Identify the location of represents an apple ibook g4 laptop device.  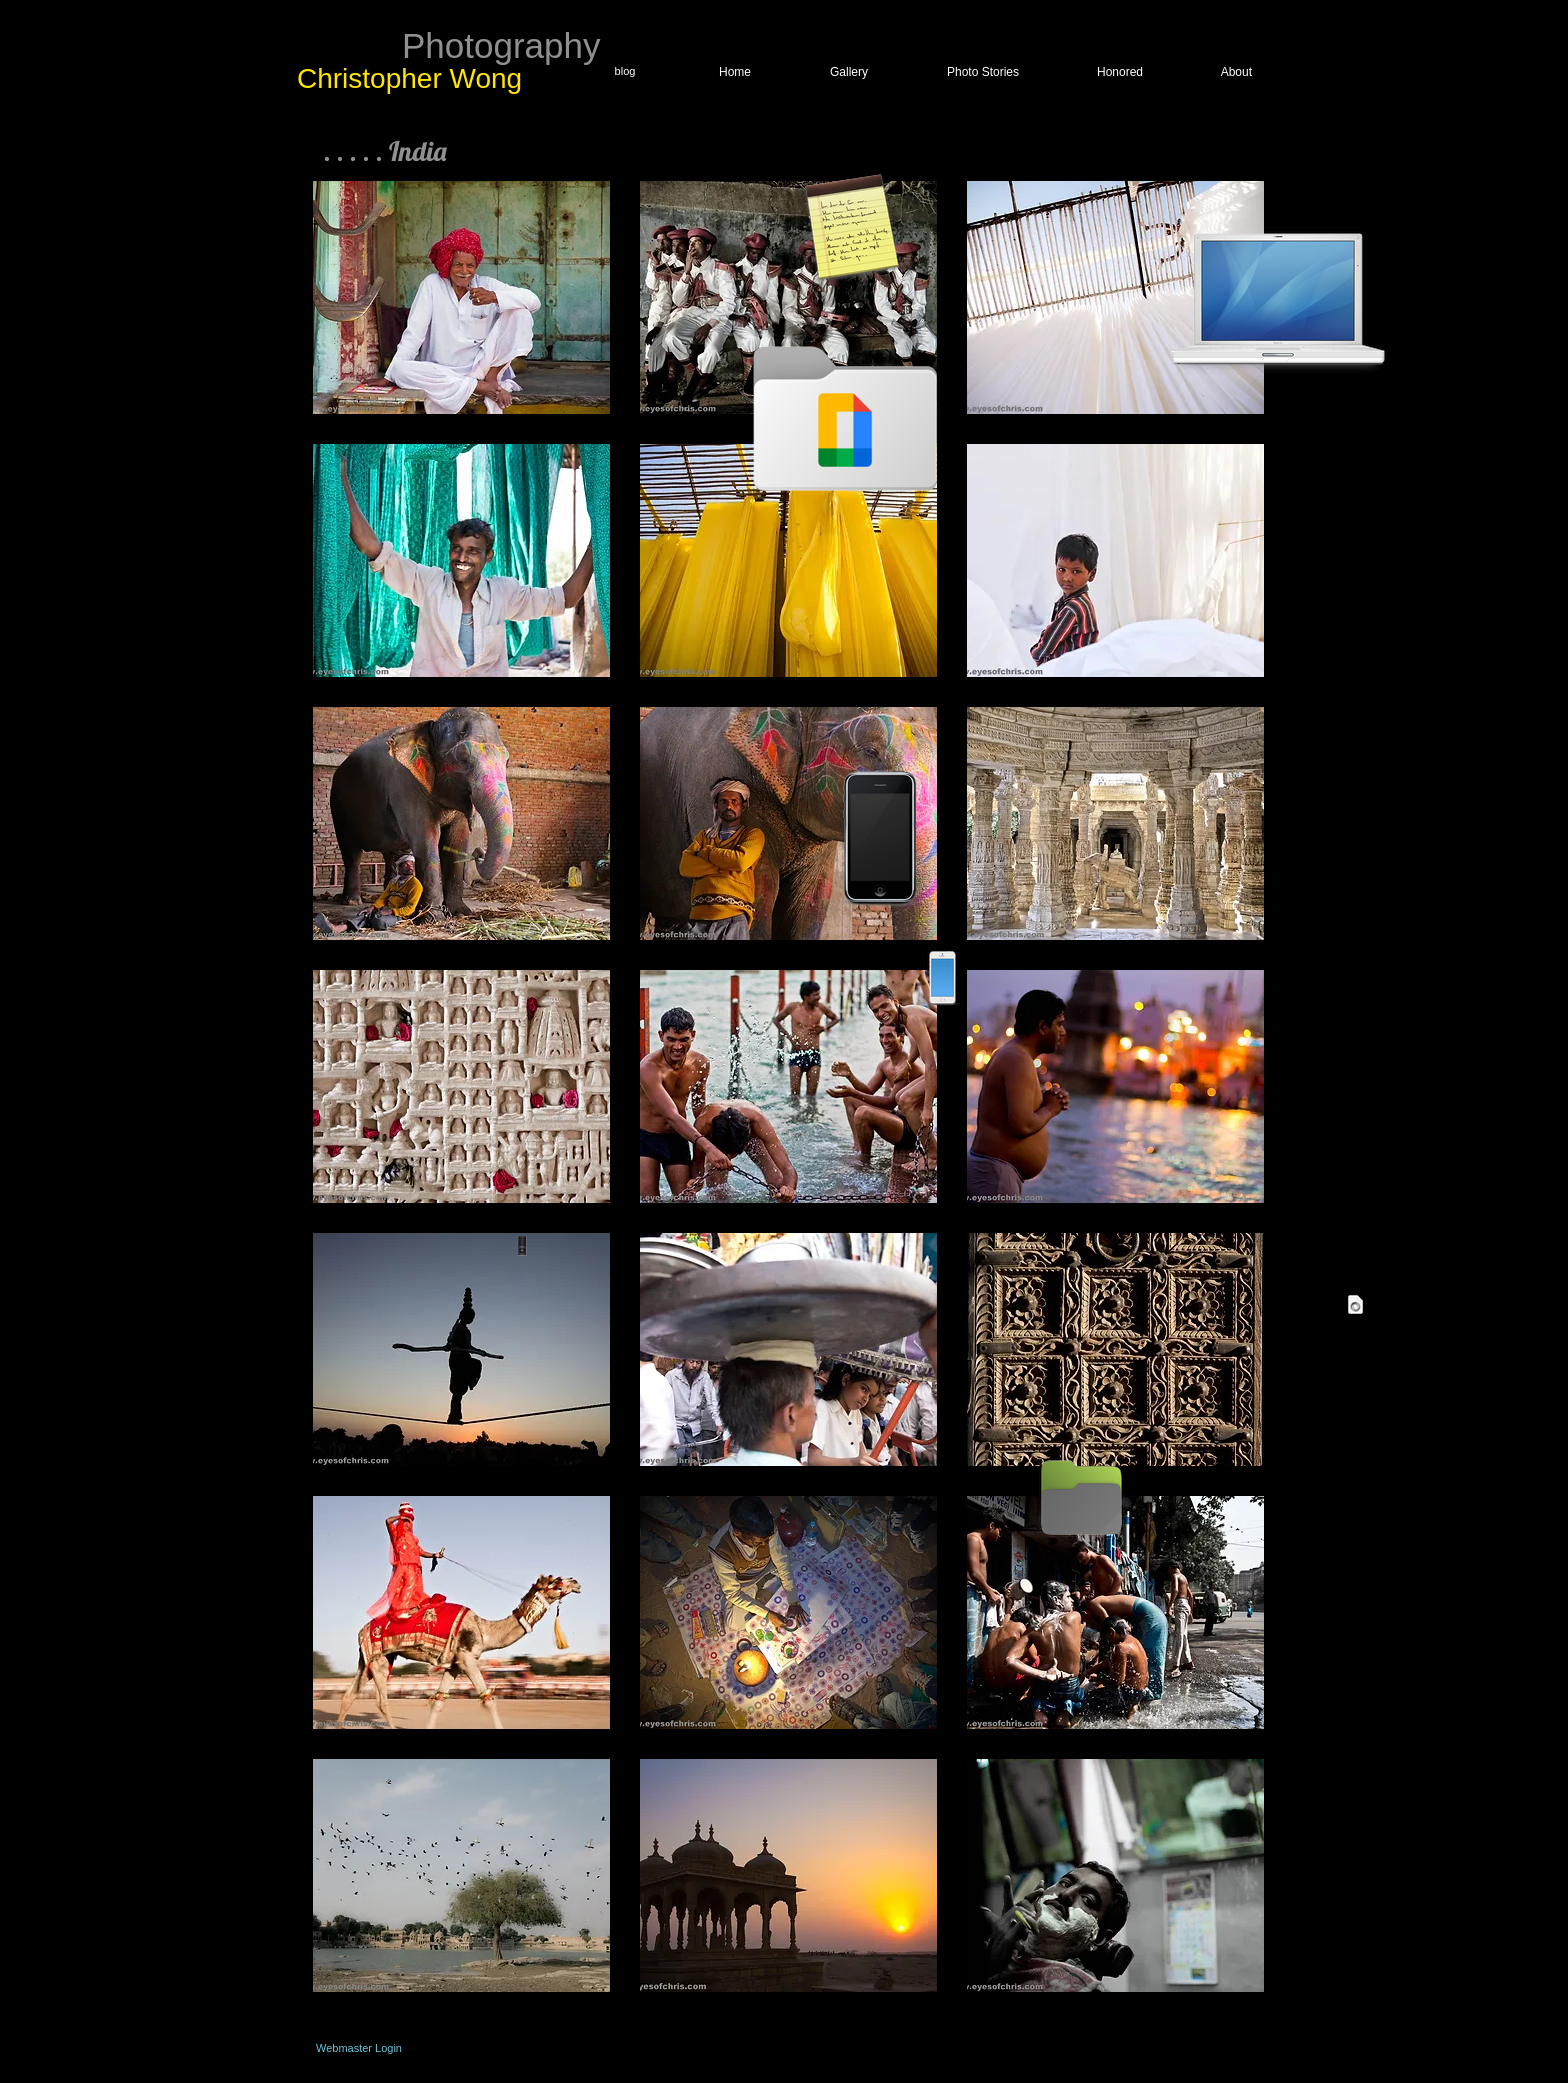
(1278, 296).